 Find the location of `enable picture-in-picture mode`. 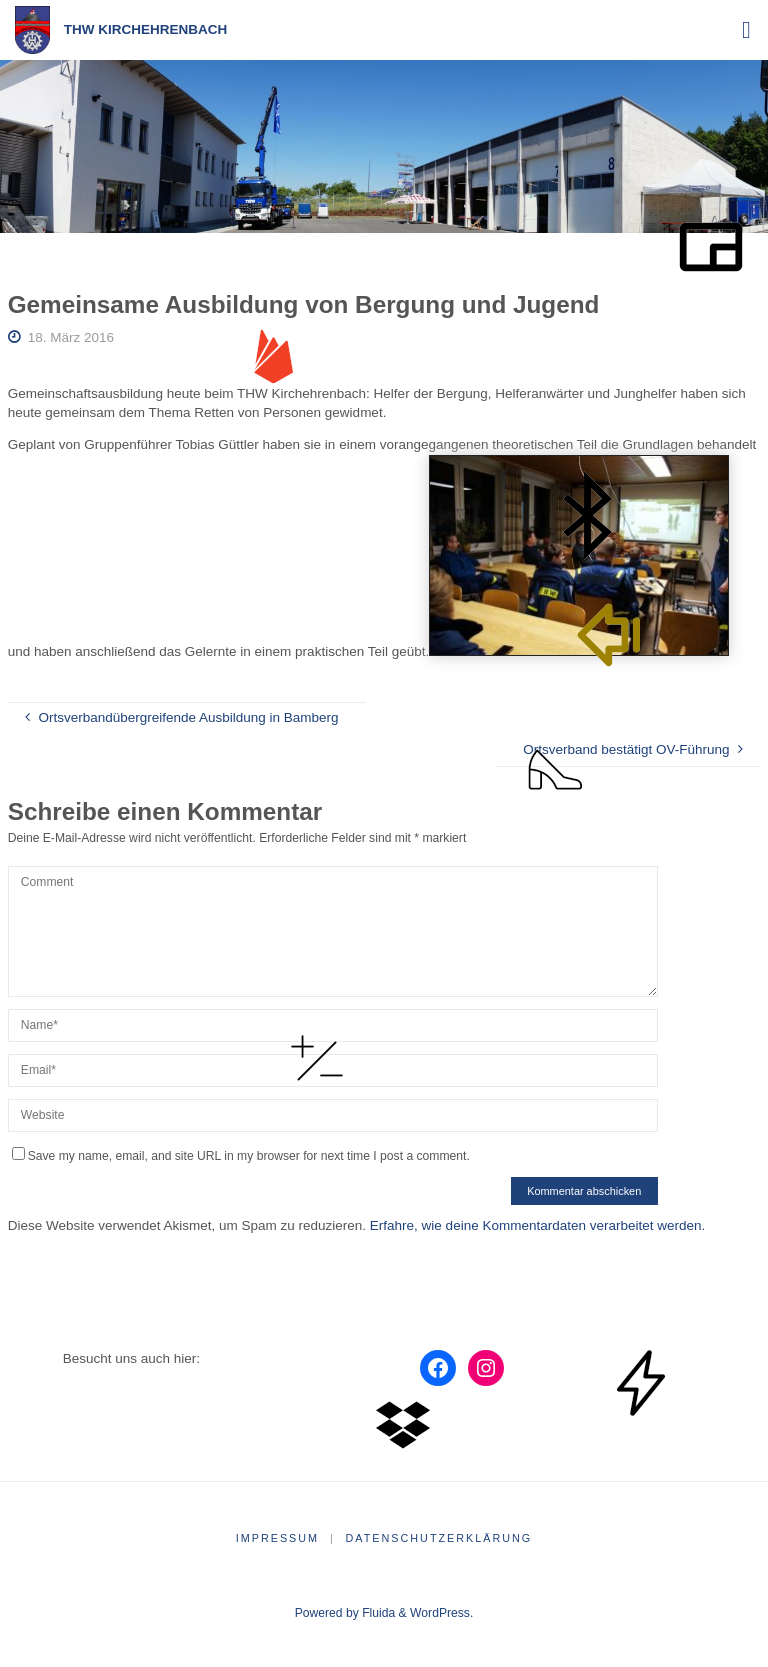

enable picture-in-picture mode is located at coordinates (711, 247).